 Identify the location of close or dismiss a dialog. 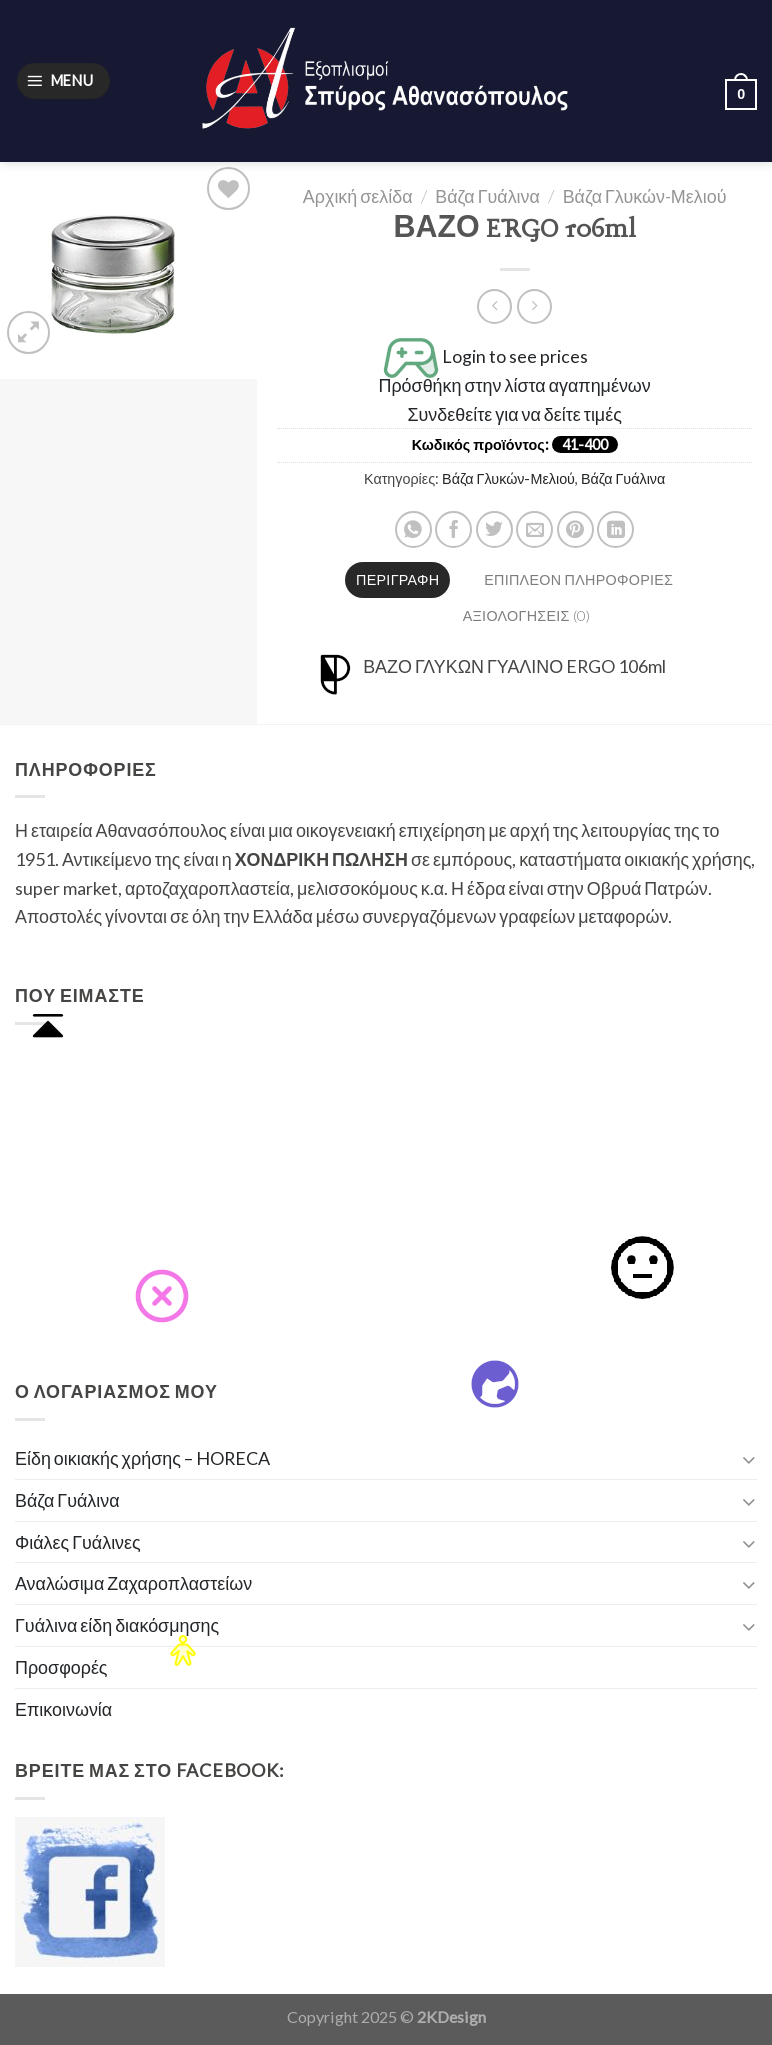
(162, 1296).